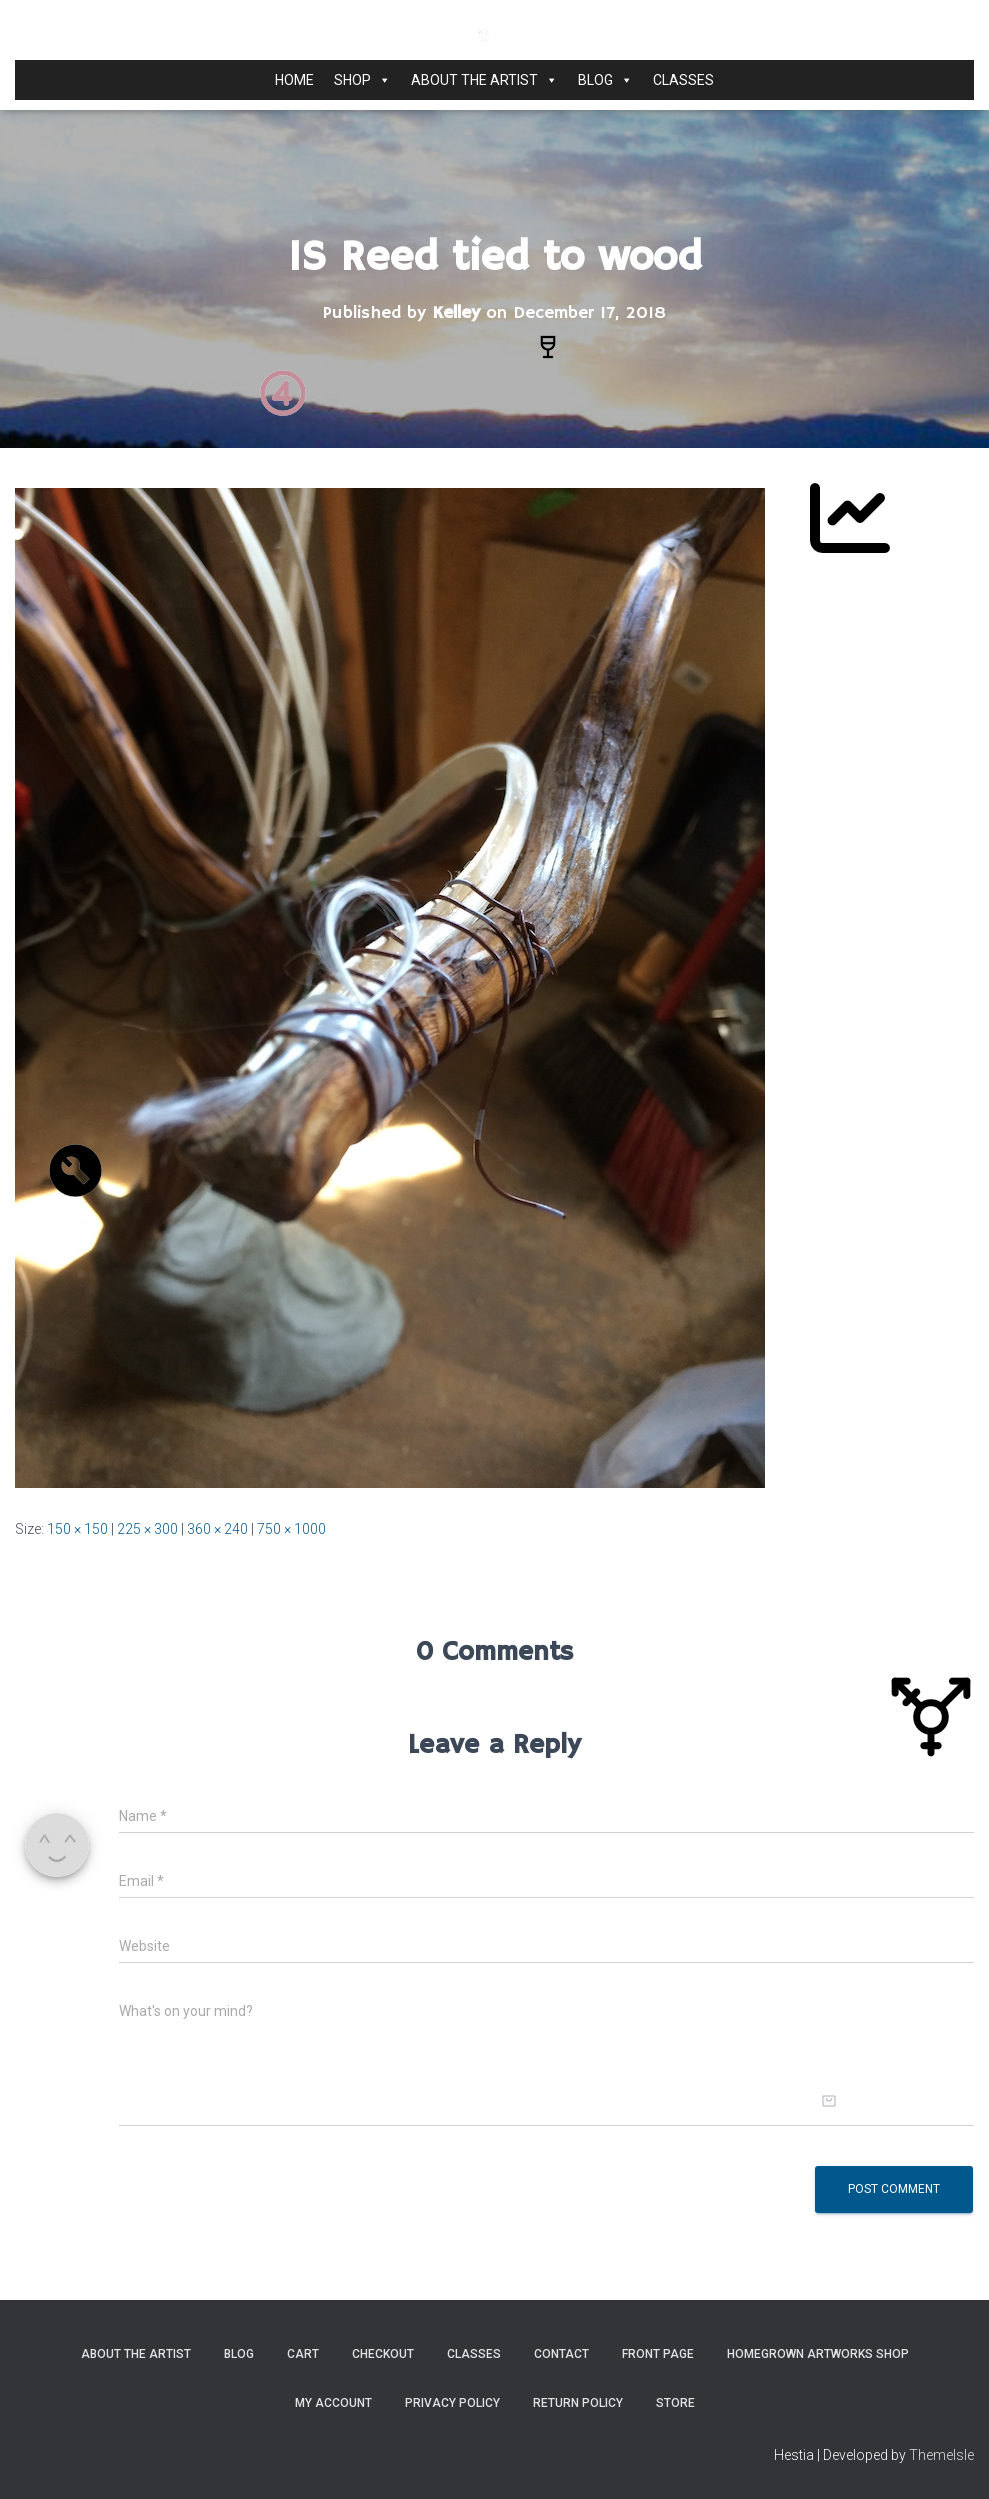 The width and height of the screenshot is (989, 2499). I want to click on indicates step four in a multi-step process, so click(283, 393).